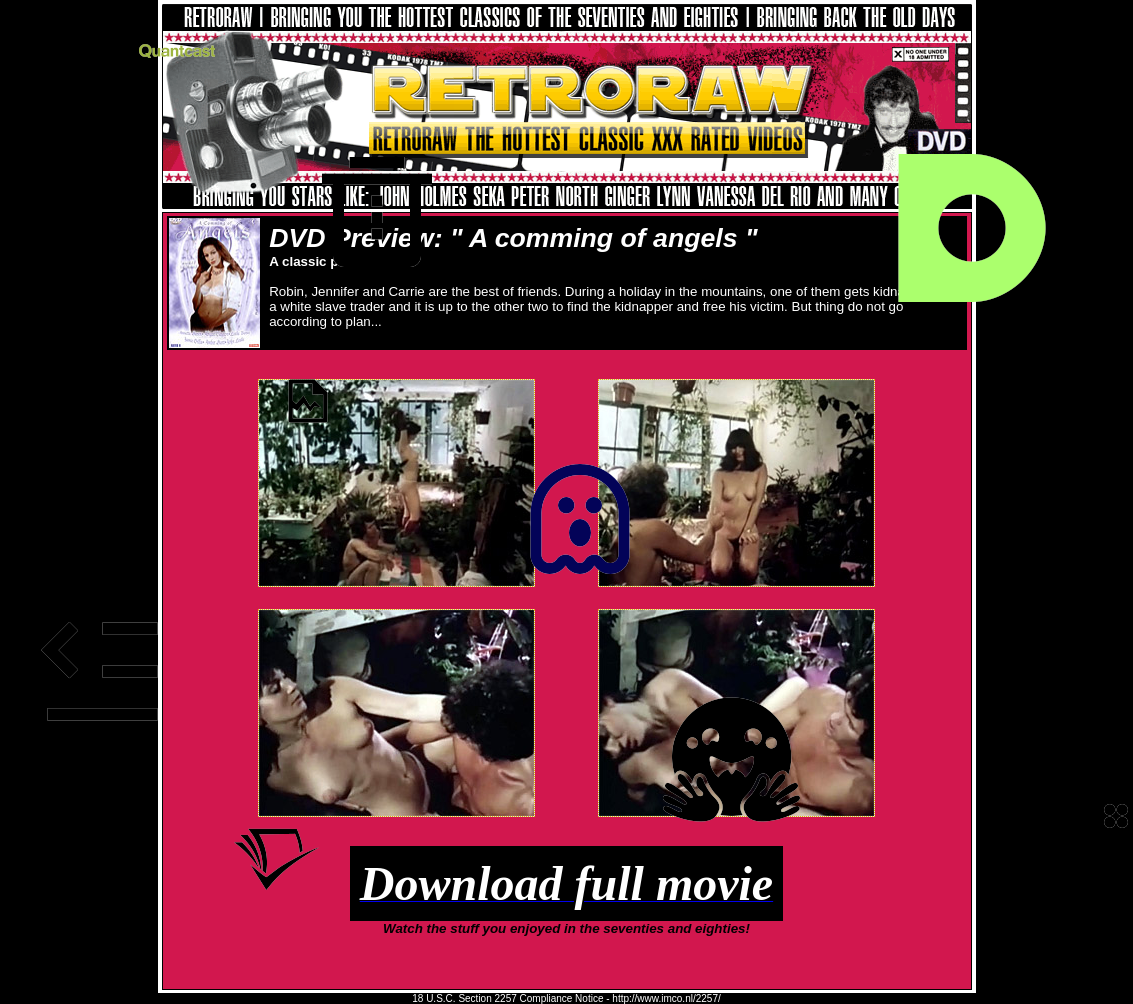 This screenshot has height=1004, width=1133. What do you see at coordinates (731, 759) in the screenshot?
I see `visit hugging face platform` at bounding box center [731, 759].